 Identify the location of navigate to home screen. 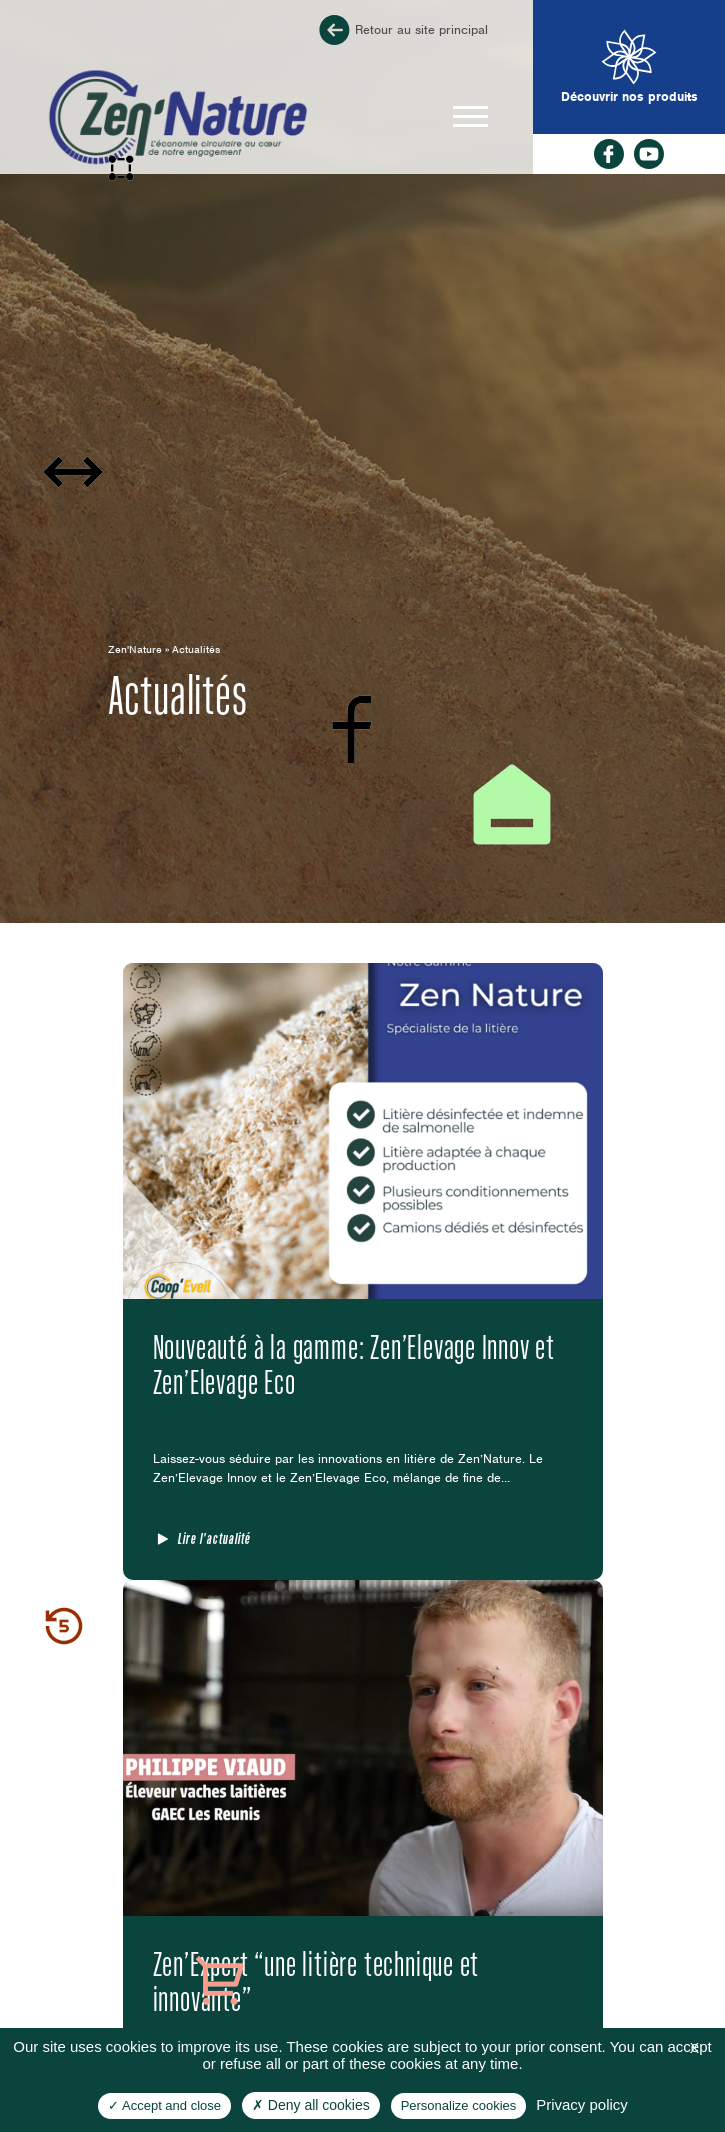
(512, 806).